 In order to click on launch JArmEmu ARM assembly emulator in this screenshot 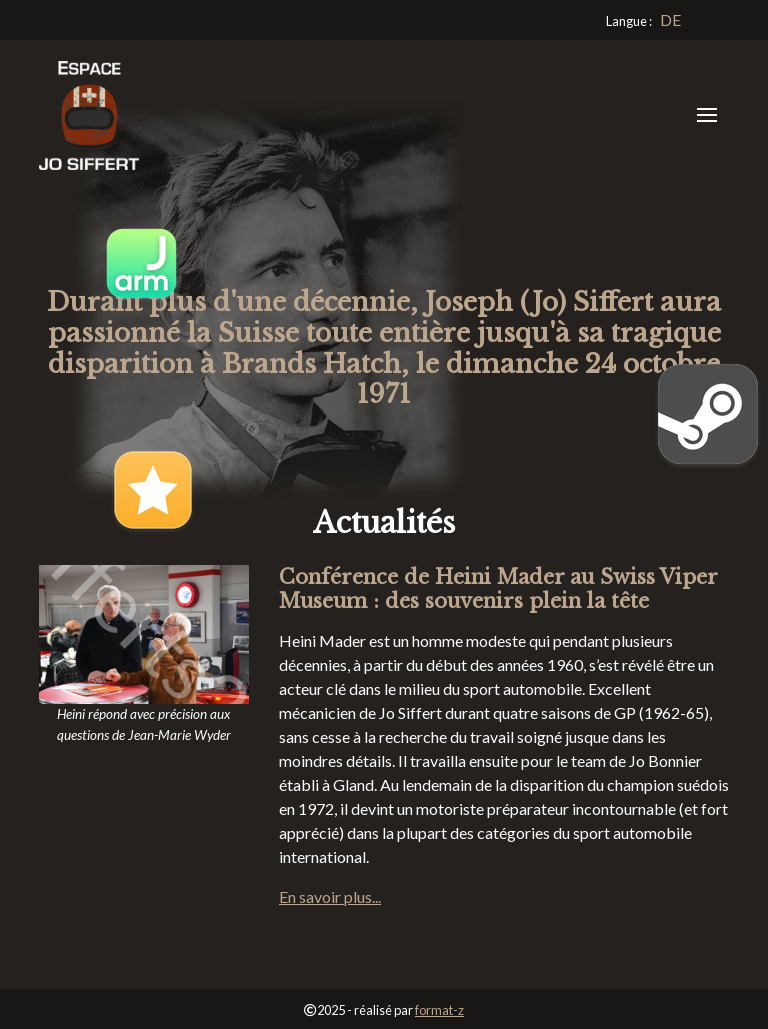, I will do `click(141, 263)`.